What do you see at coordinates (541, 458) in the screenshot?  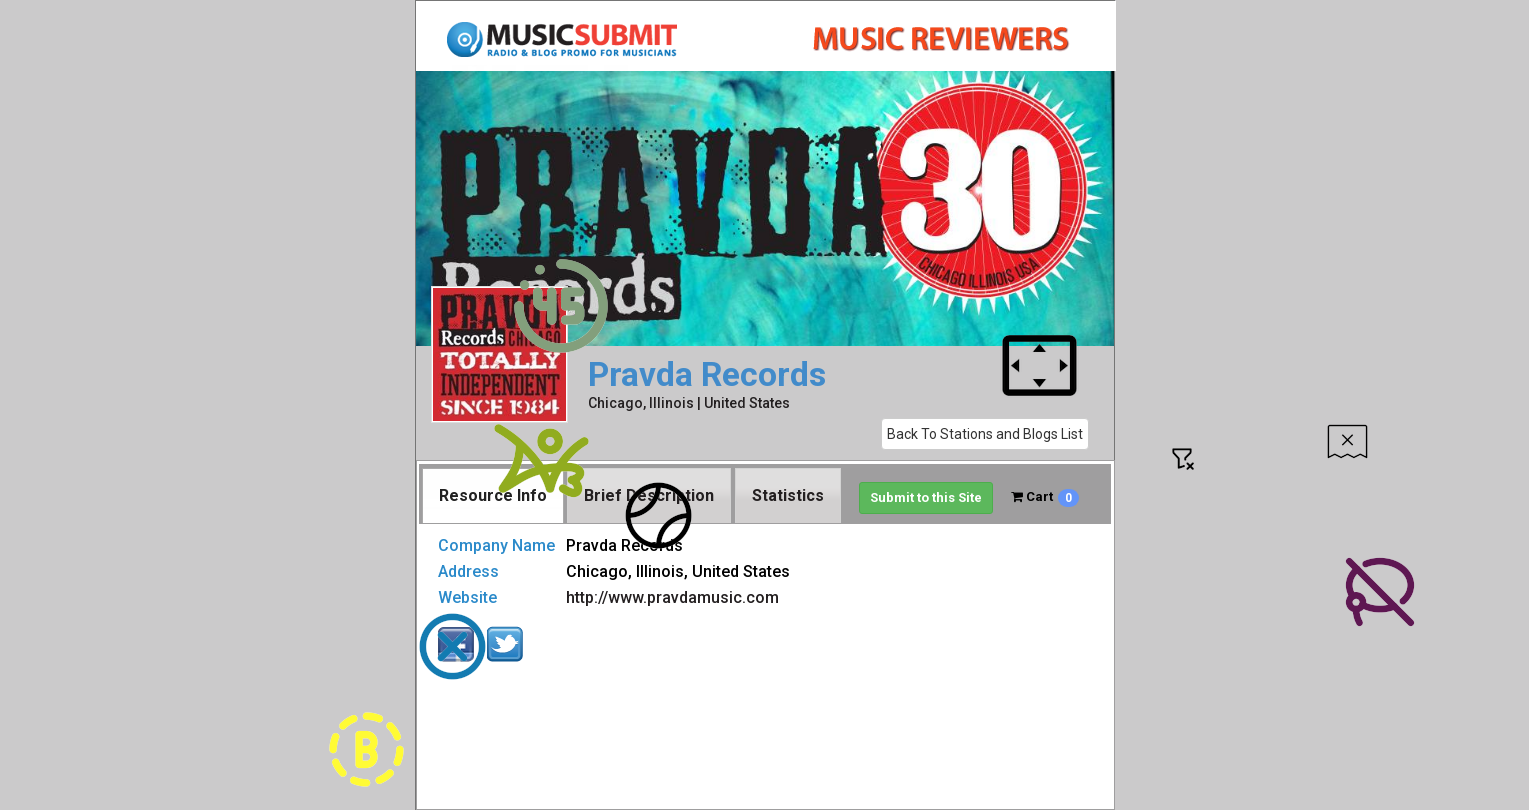 I see `link to Archive of Our Own (AO3) fanfiction platform` at bounding box center [541, 458].